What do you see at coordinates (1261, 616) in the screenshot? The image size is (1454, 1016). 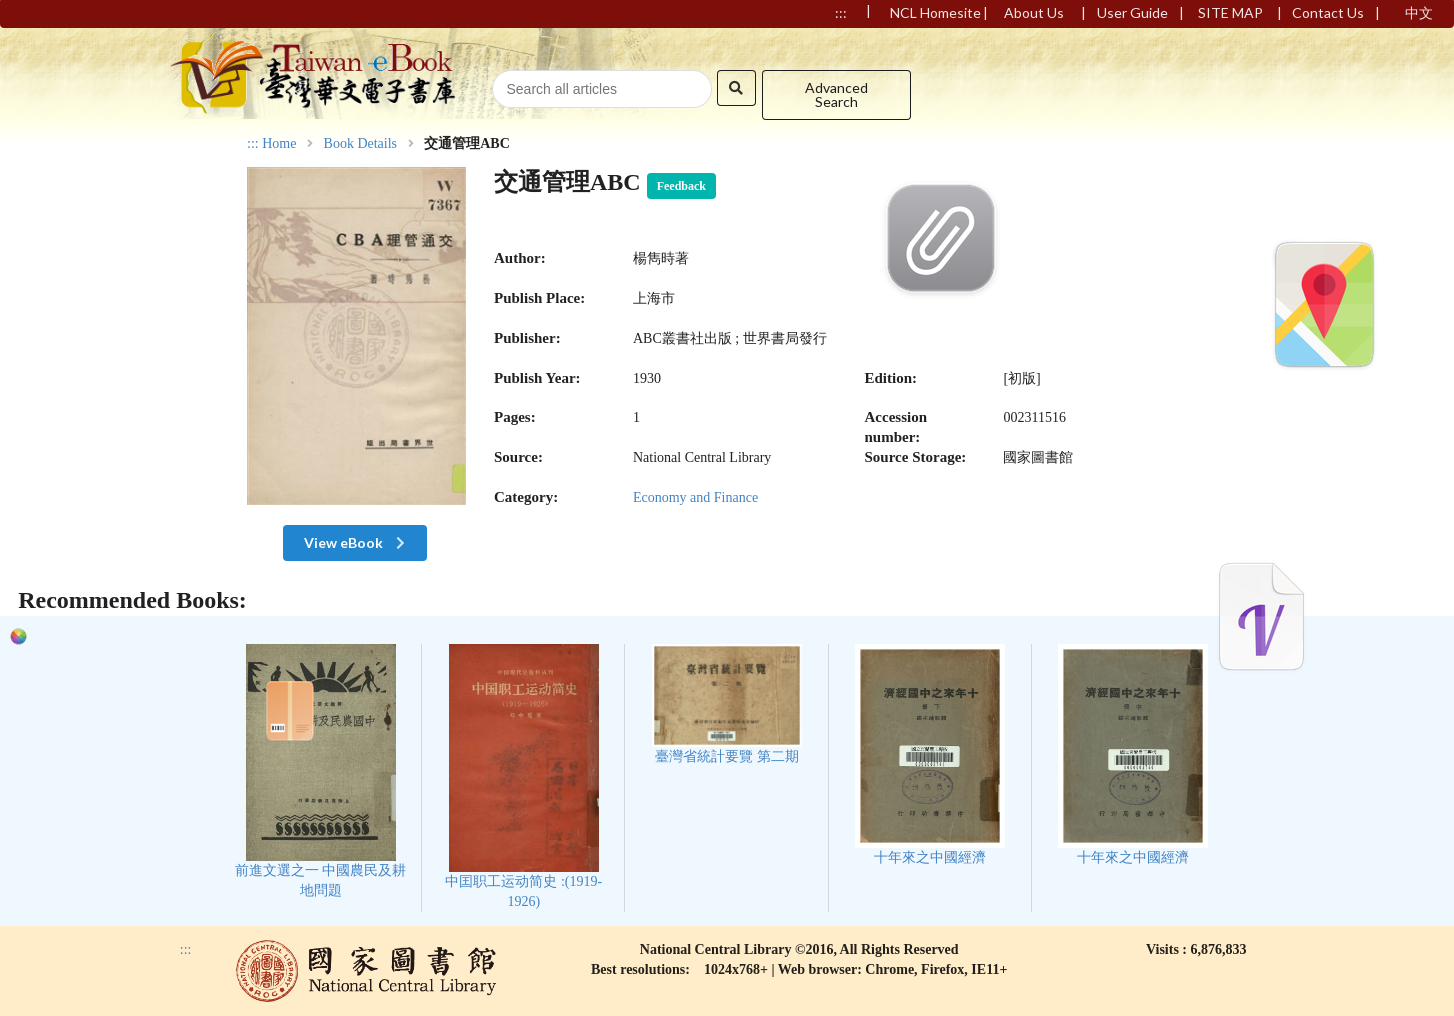 I see `vala programming language source file` at bounding box center [1261, 616].